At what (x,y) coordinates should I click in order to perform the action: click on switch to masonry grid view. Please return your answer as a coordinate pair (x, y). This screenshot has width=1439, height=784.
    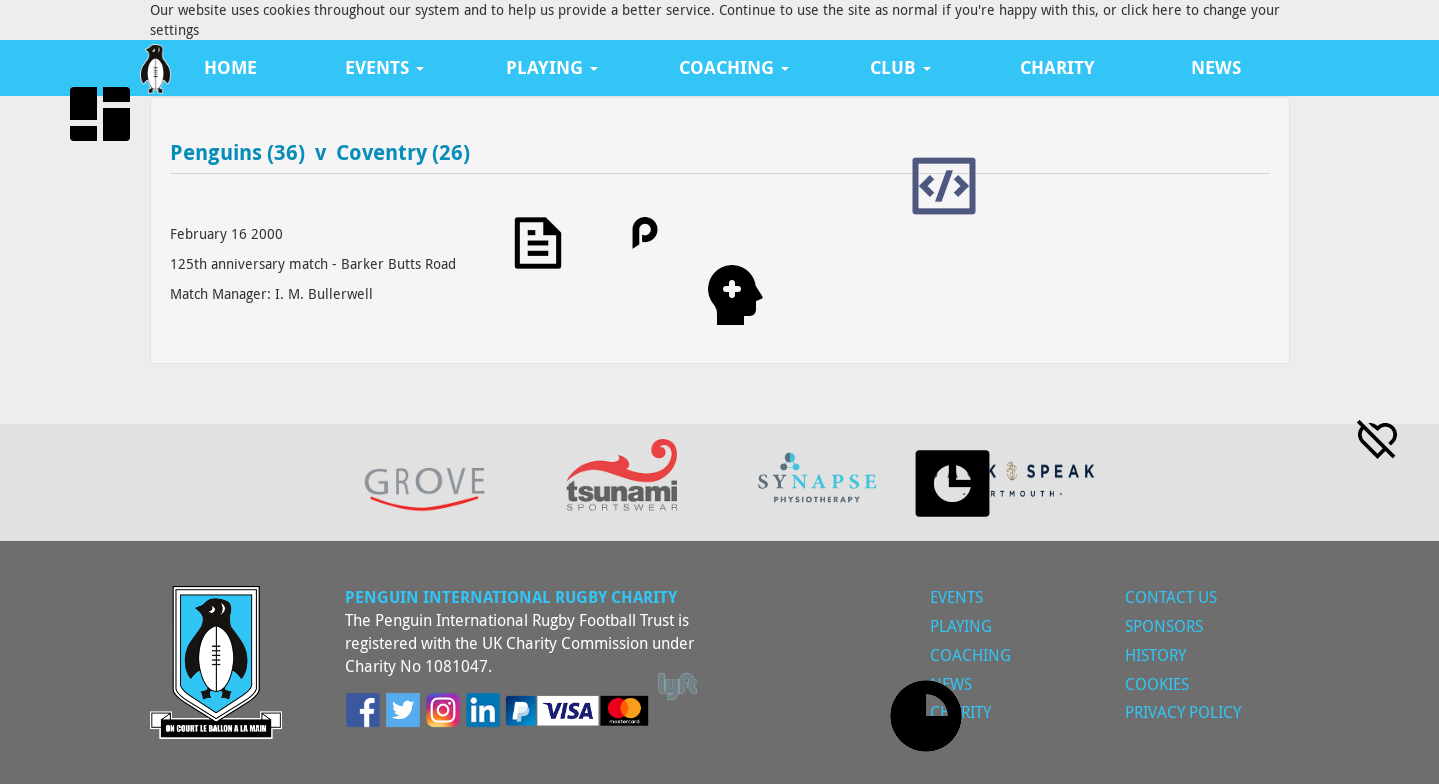
    Looking at the image, I should click on (100, 114).